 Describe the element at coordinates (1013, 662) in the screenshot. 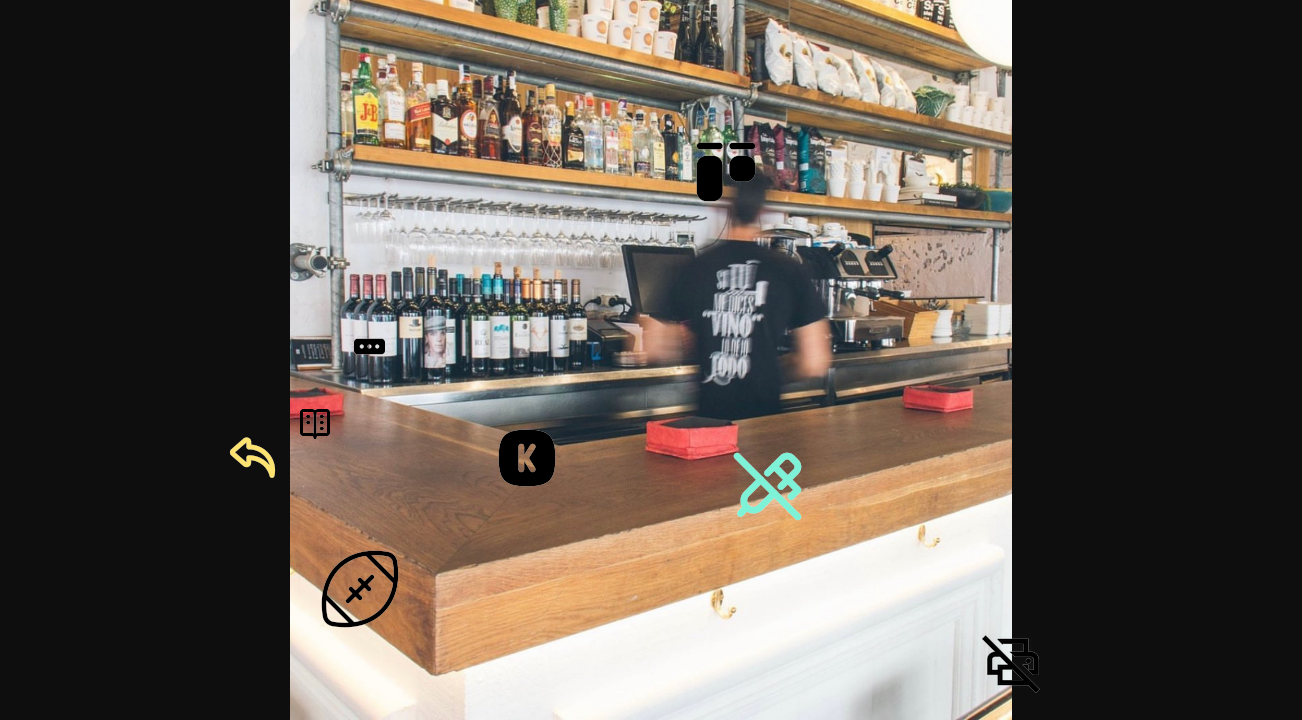

I see `printing is disabled or unavailable` at that location.